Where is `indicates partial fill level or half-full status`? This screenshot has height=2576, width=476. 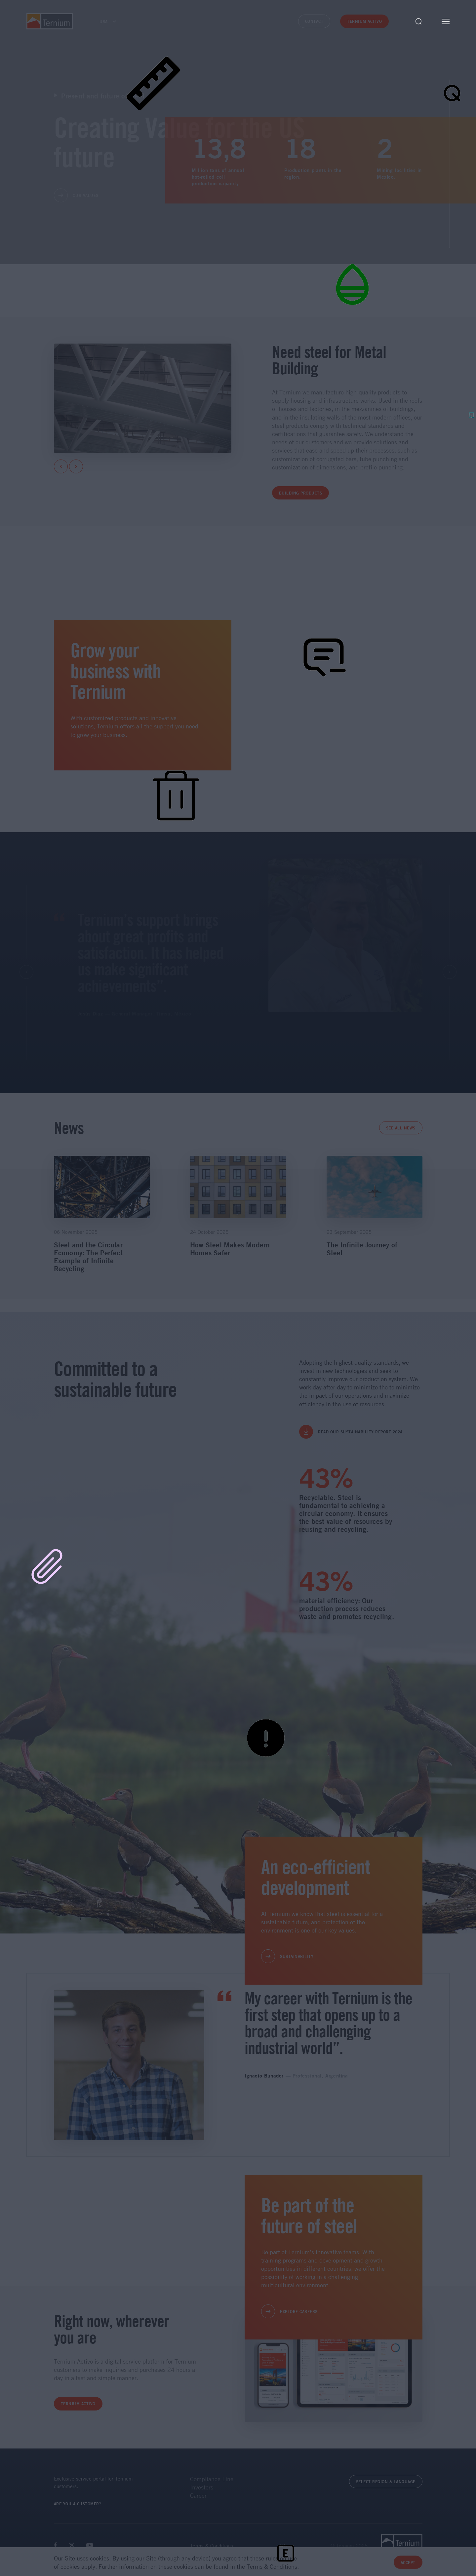
indicates partial fill level or half-full status is located at coordinates (352, 286).